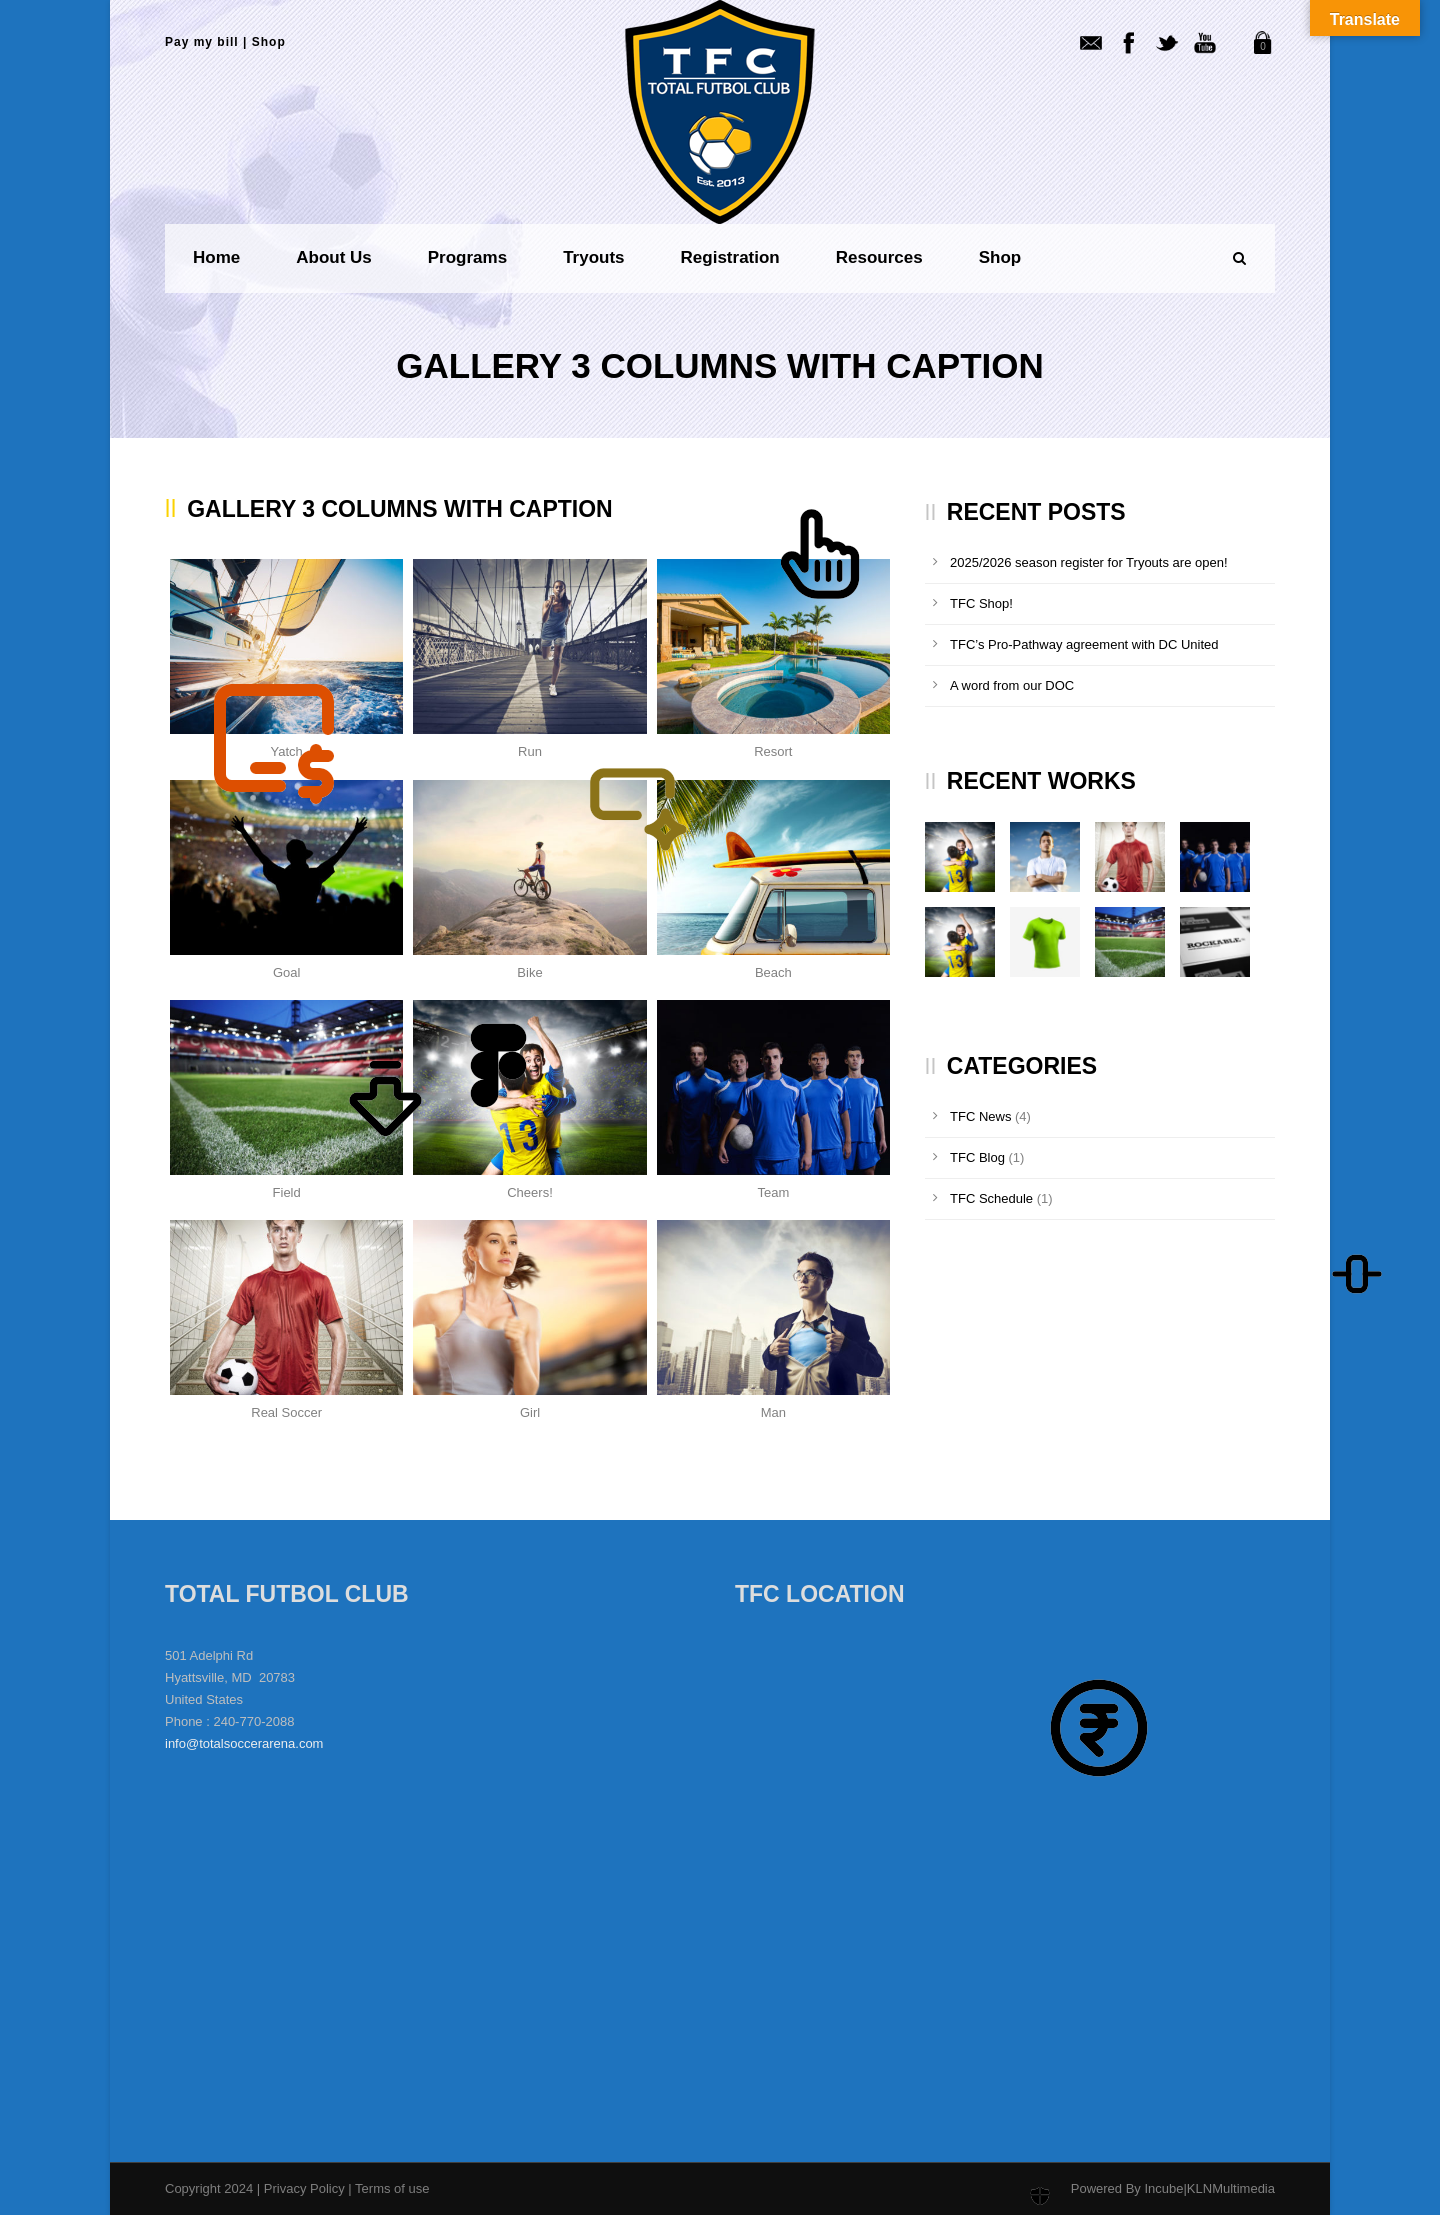 This screenshot has height=2215, width=1440. I want to click on tap or click to select, so click(820, 554).